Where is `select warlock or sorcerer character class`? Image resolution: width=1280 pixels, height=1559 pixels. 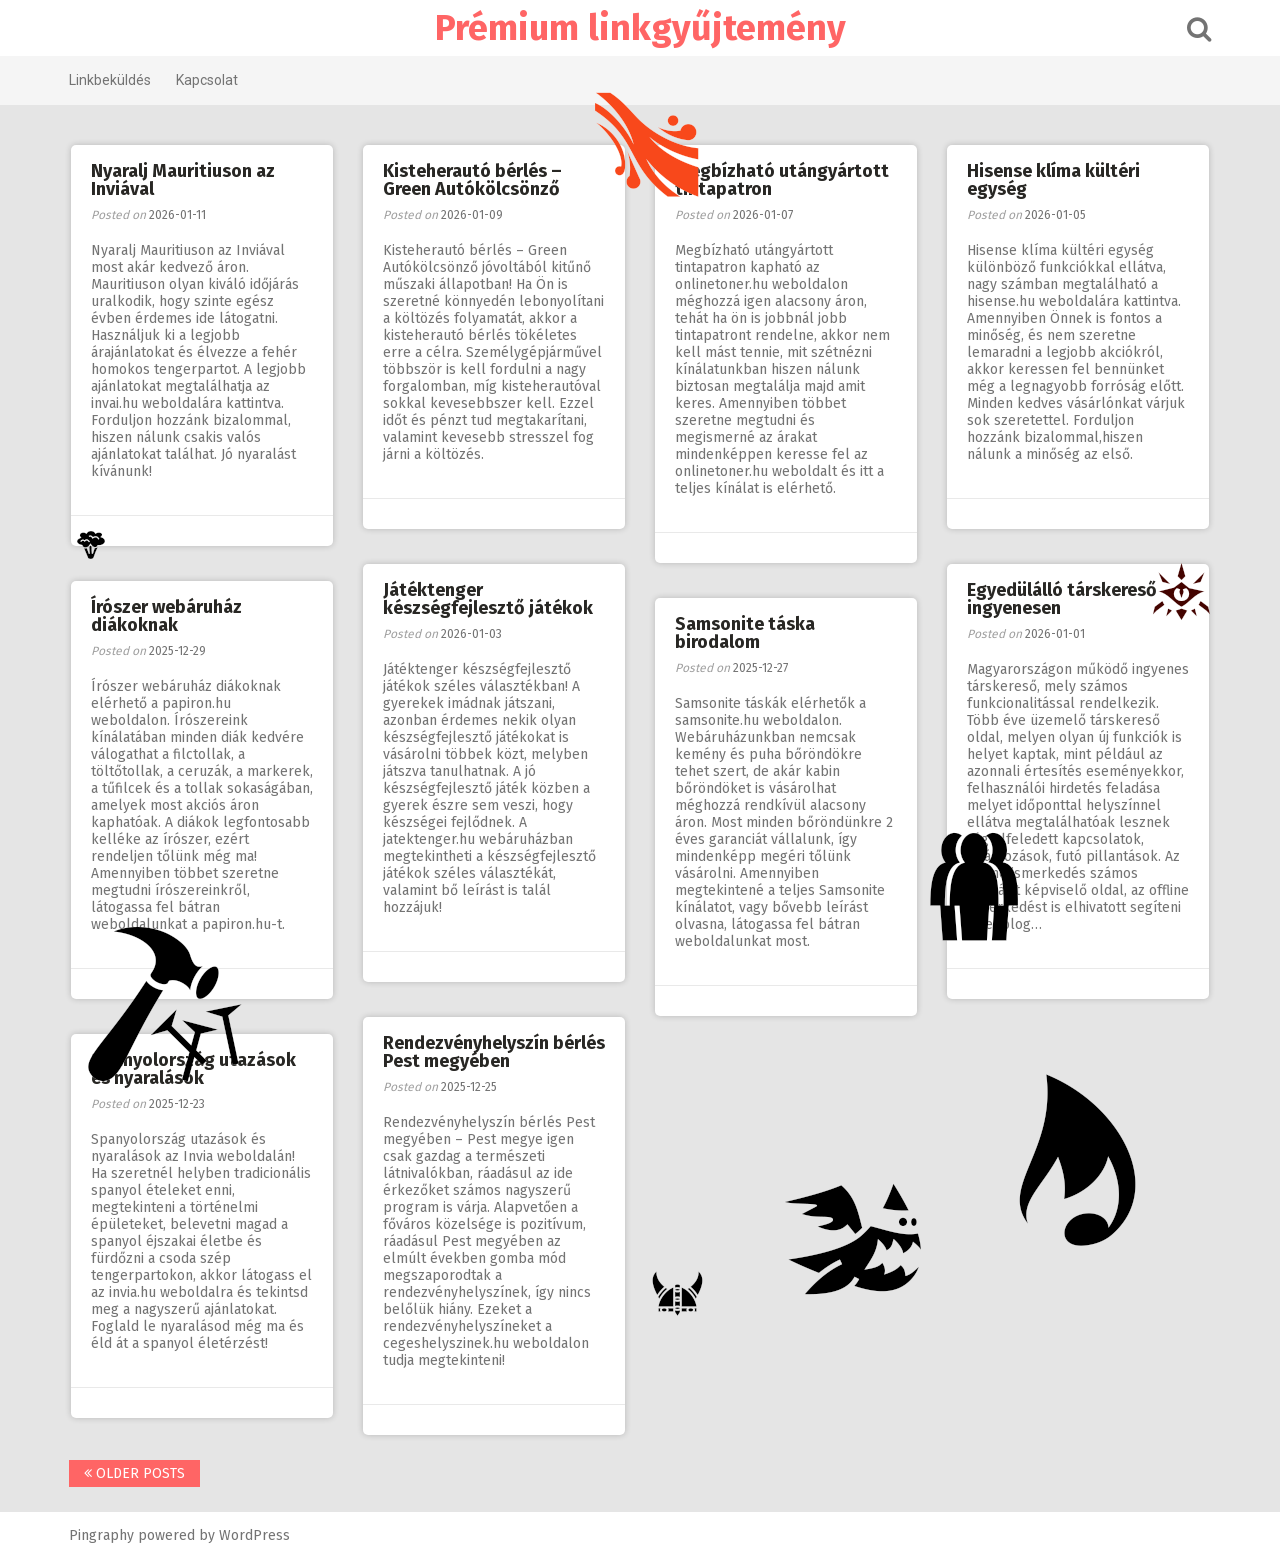 select warlock or sorcerer character class is located at coordinates (1181, 591).